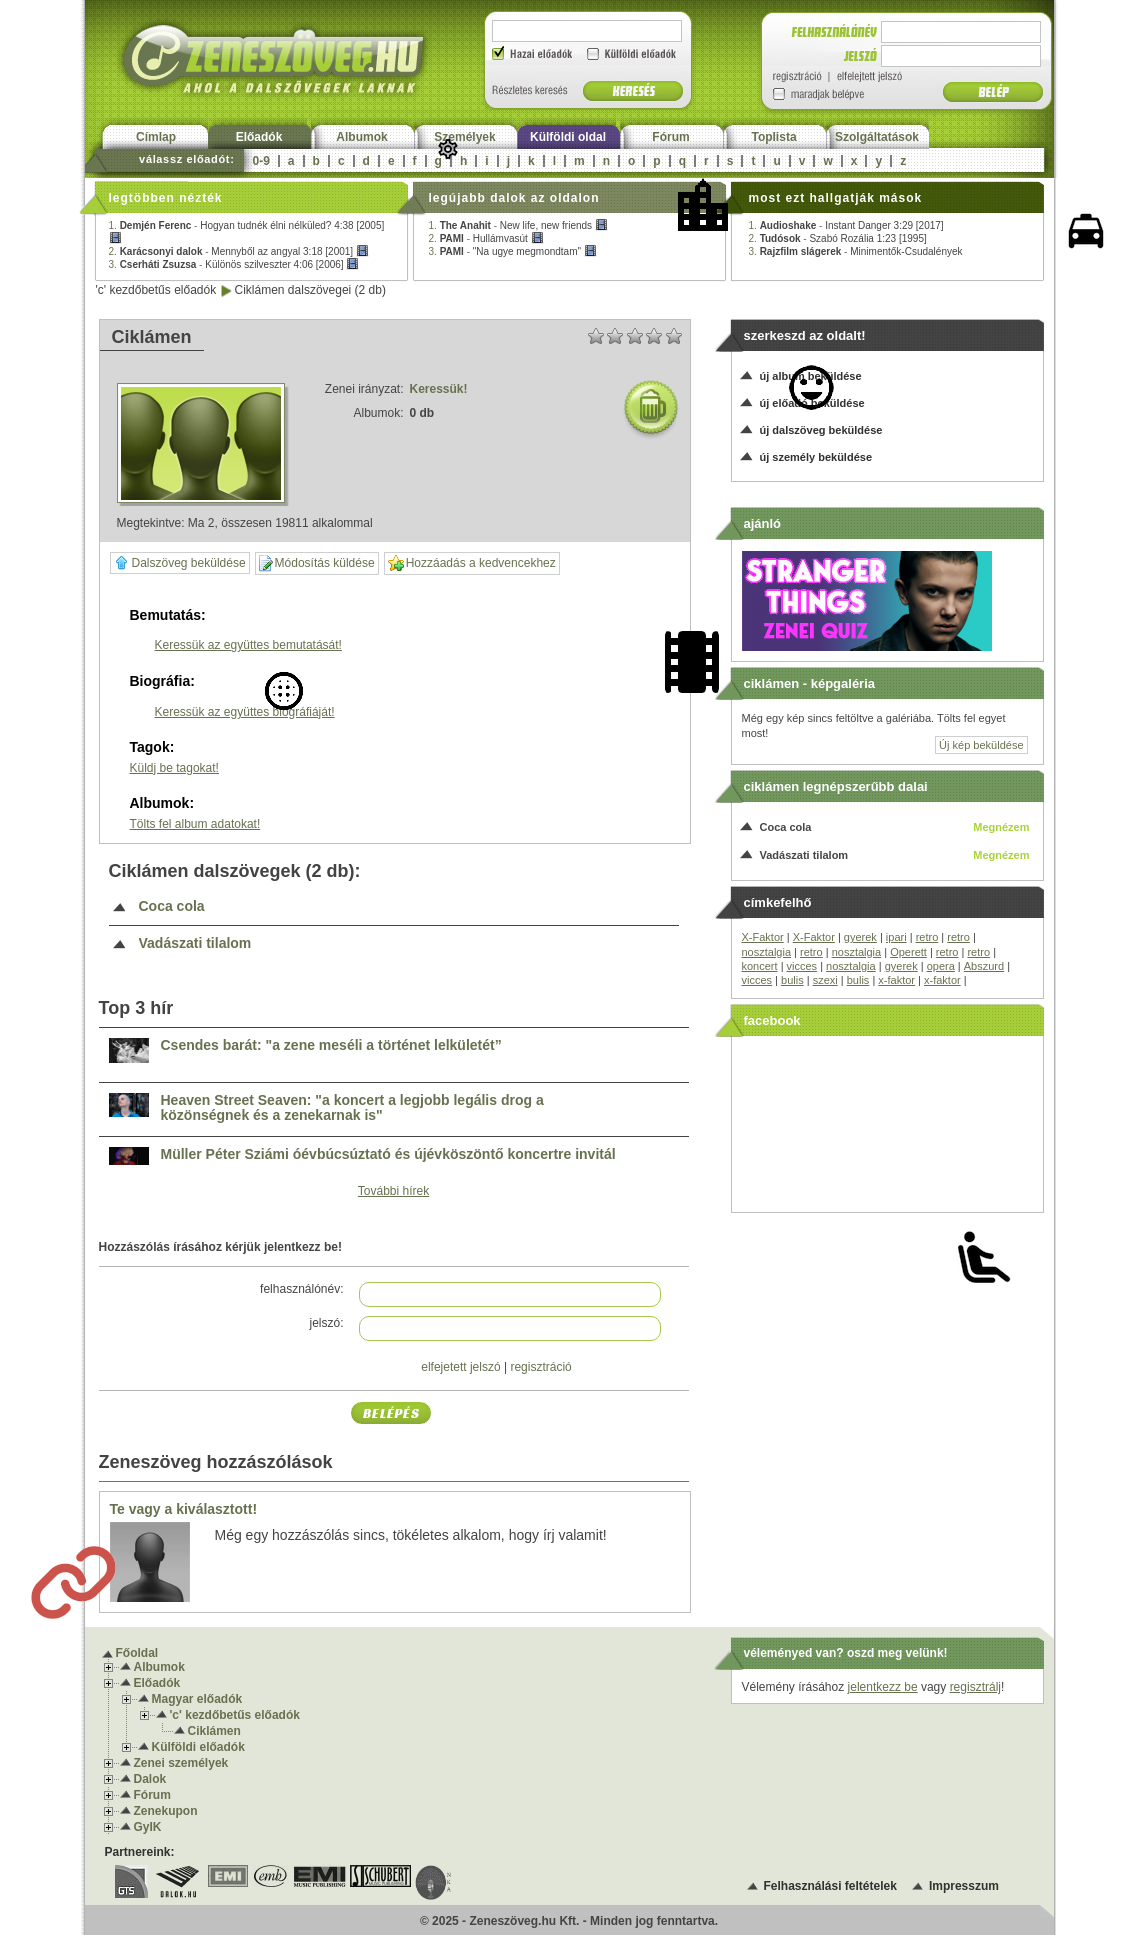 This screenshot has width=1134, height=1935. I want to click on request a taxi or rideshare, so click(1086, 231).